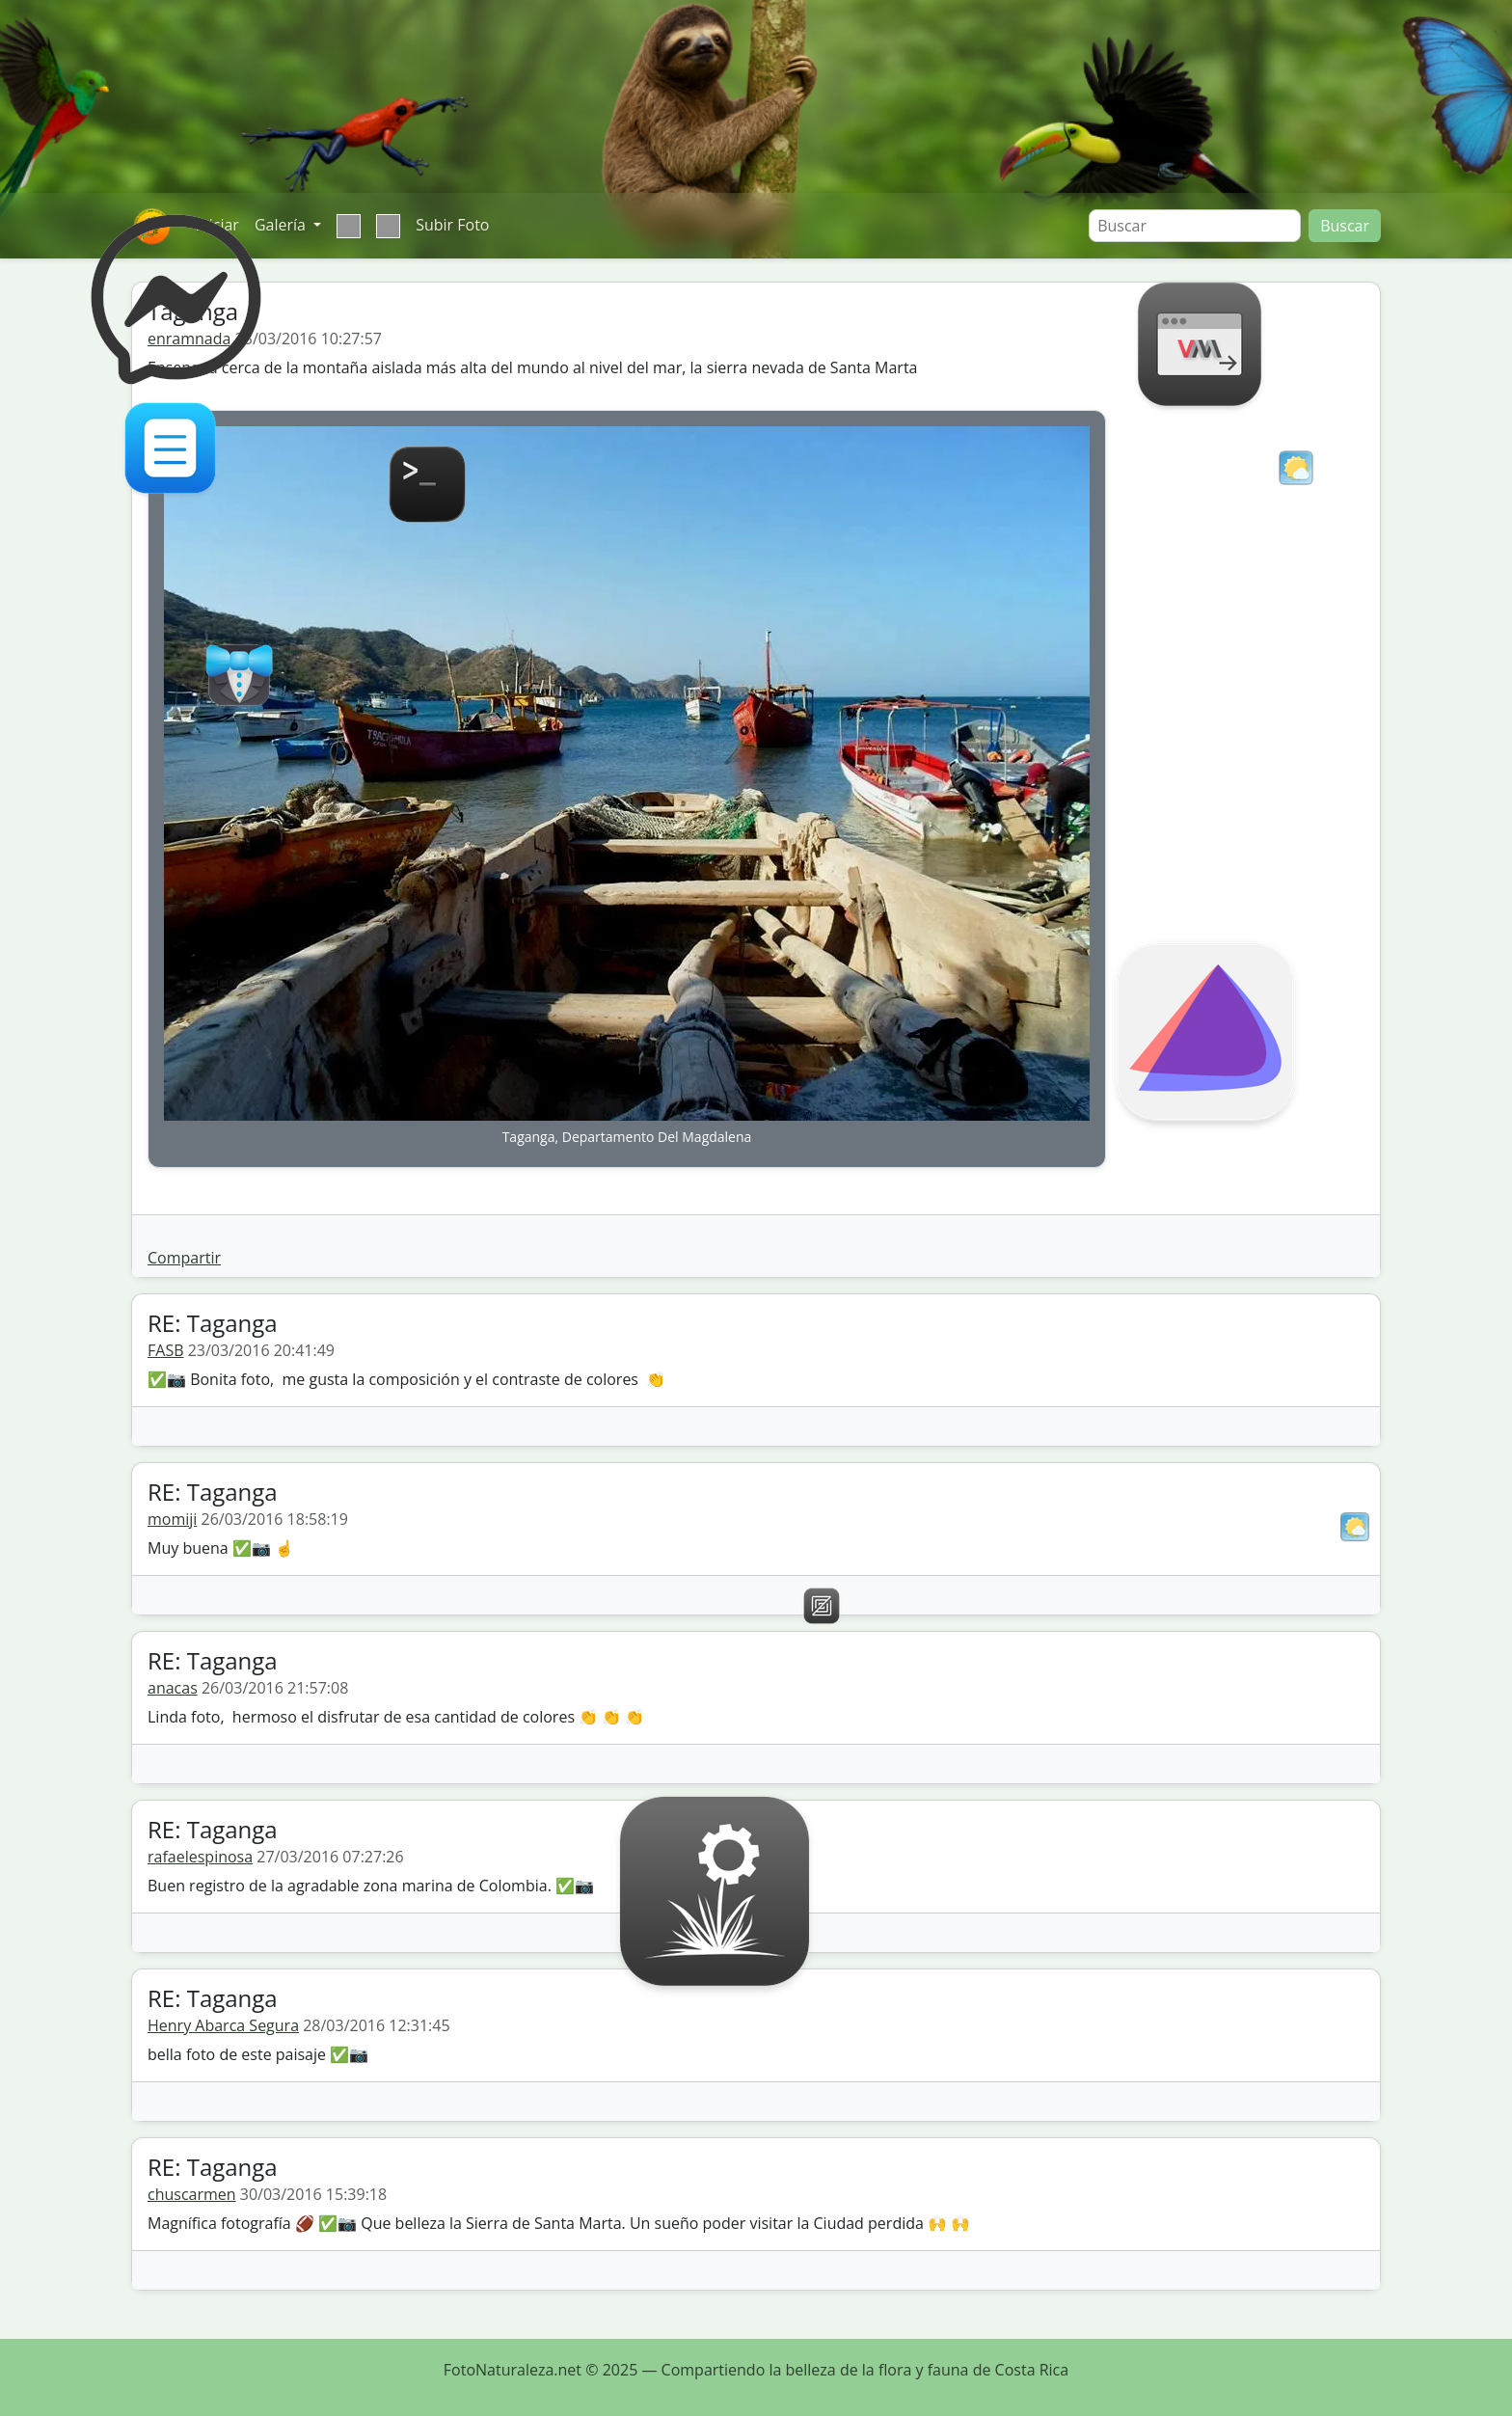 This screenshot has height=2416, width=1512. Describe the element at coordinates (239, 675) in the screenshot. I see `open butler app` at that location.